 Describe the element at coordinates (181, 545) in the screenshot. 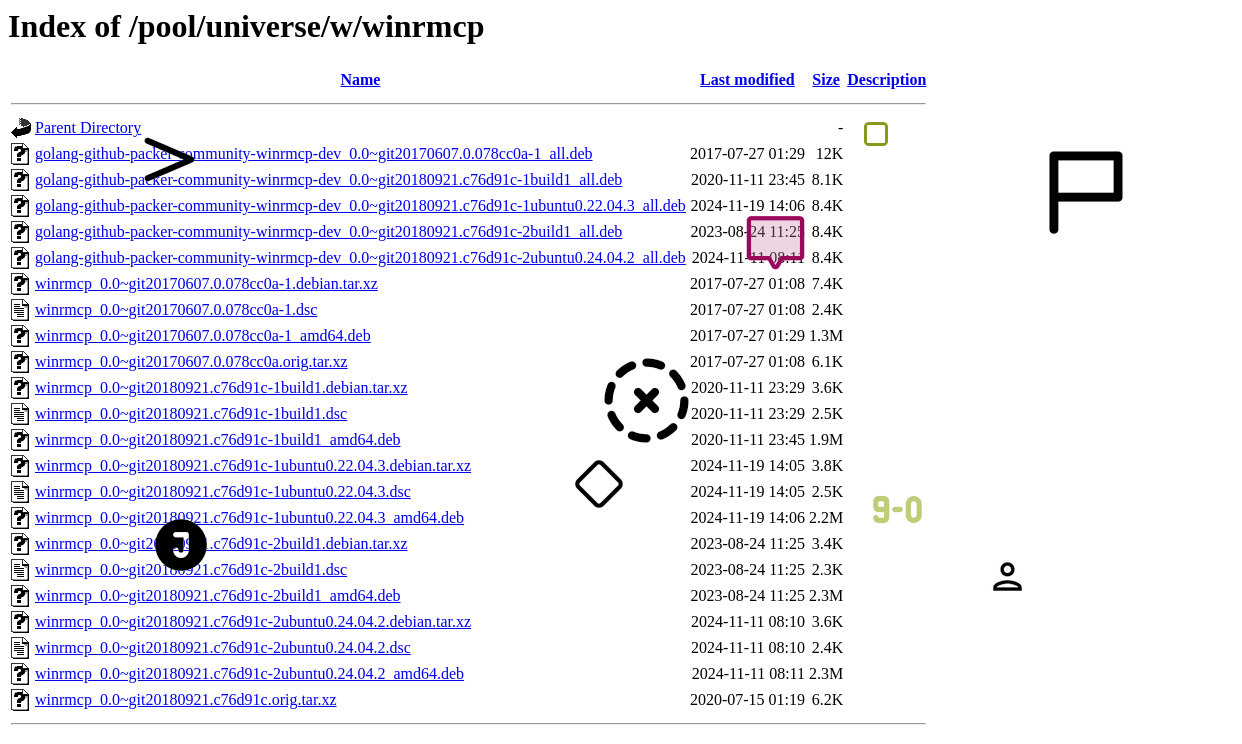

I see `indicates an item or contact starting with the letter J` at that location.